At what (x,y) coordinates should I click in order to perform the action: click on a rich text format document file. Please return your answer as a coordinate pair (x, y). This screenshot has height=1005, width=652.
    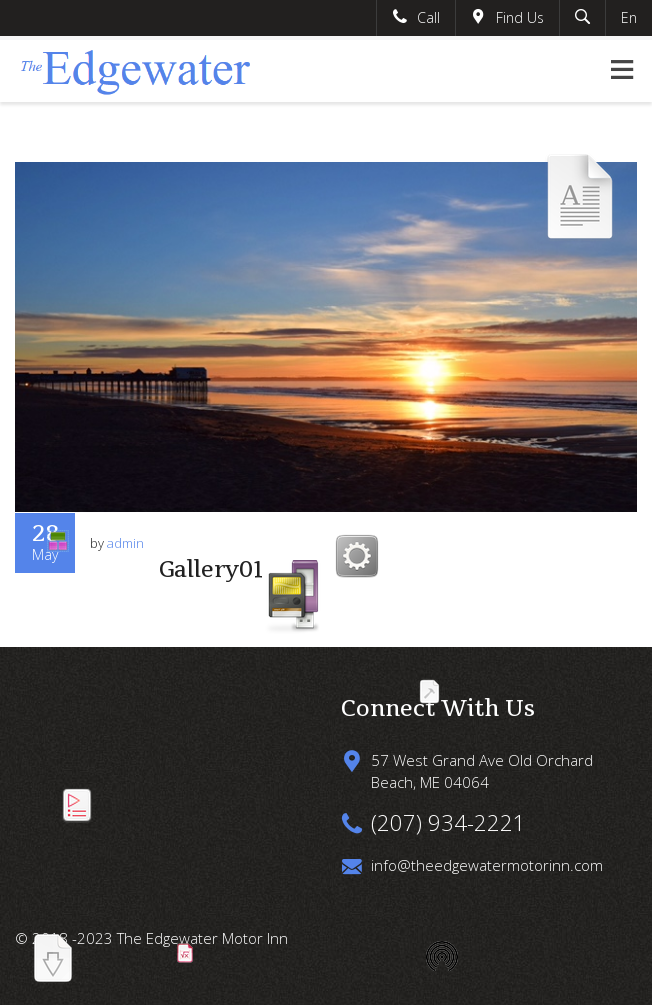
    Looking at the image, I should click on (580, 198).